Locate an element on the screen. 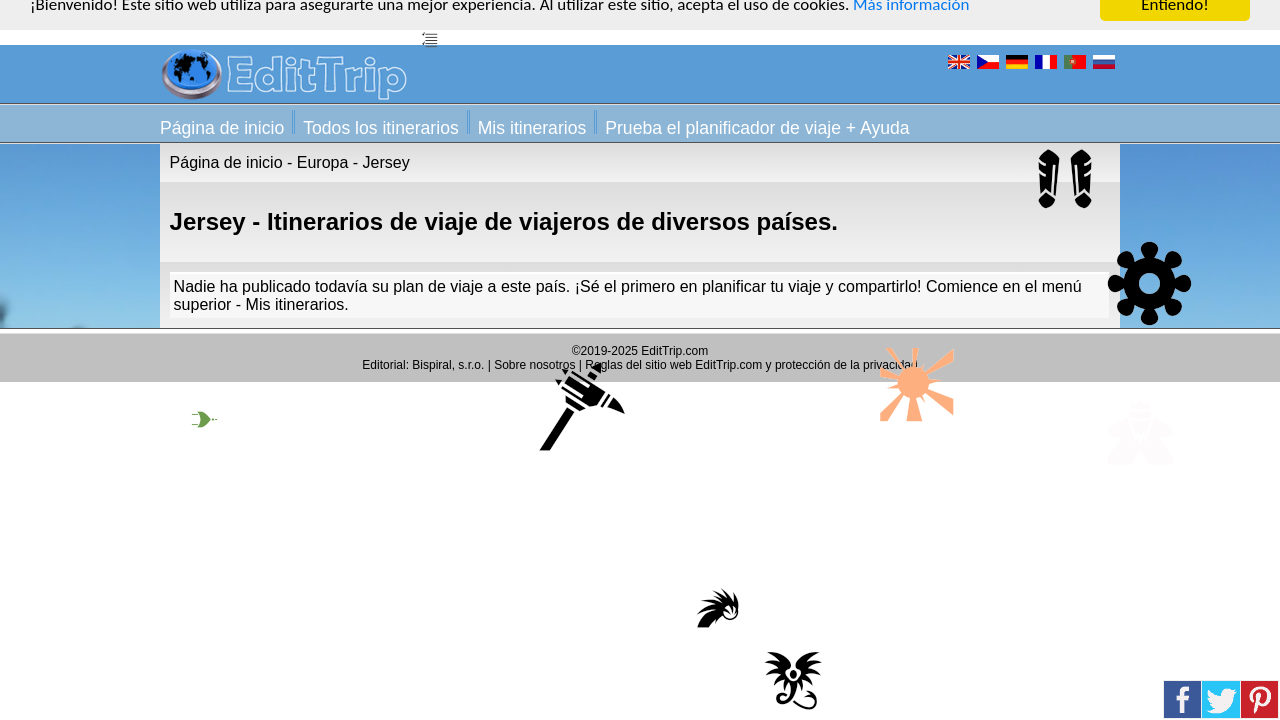 The image size is (1280, 720). equip leg armor to your character is located at coordinates (1065, 179).